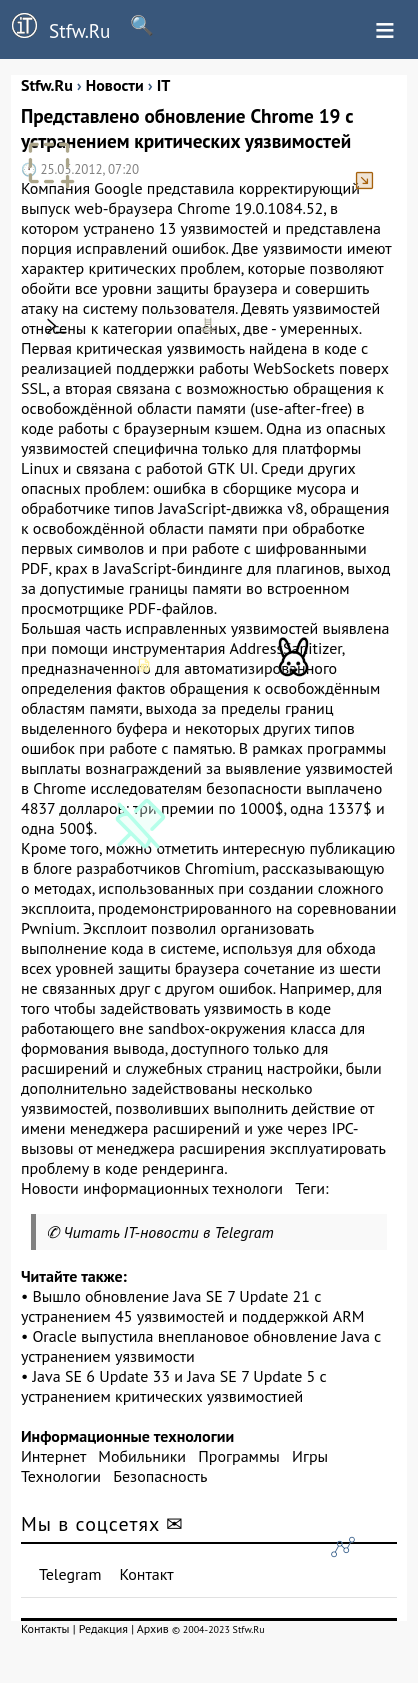  I want to click on unpin this item, so click(138, 825).